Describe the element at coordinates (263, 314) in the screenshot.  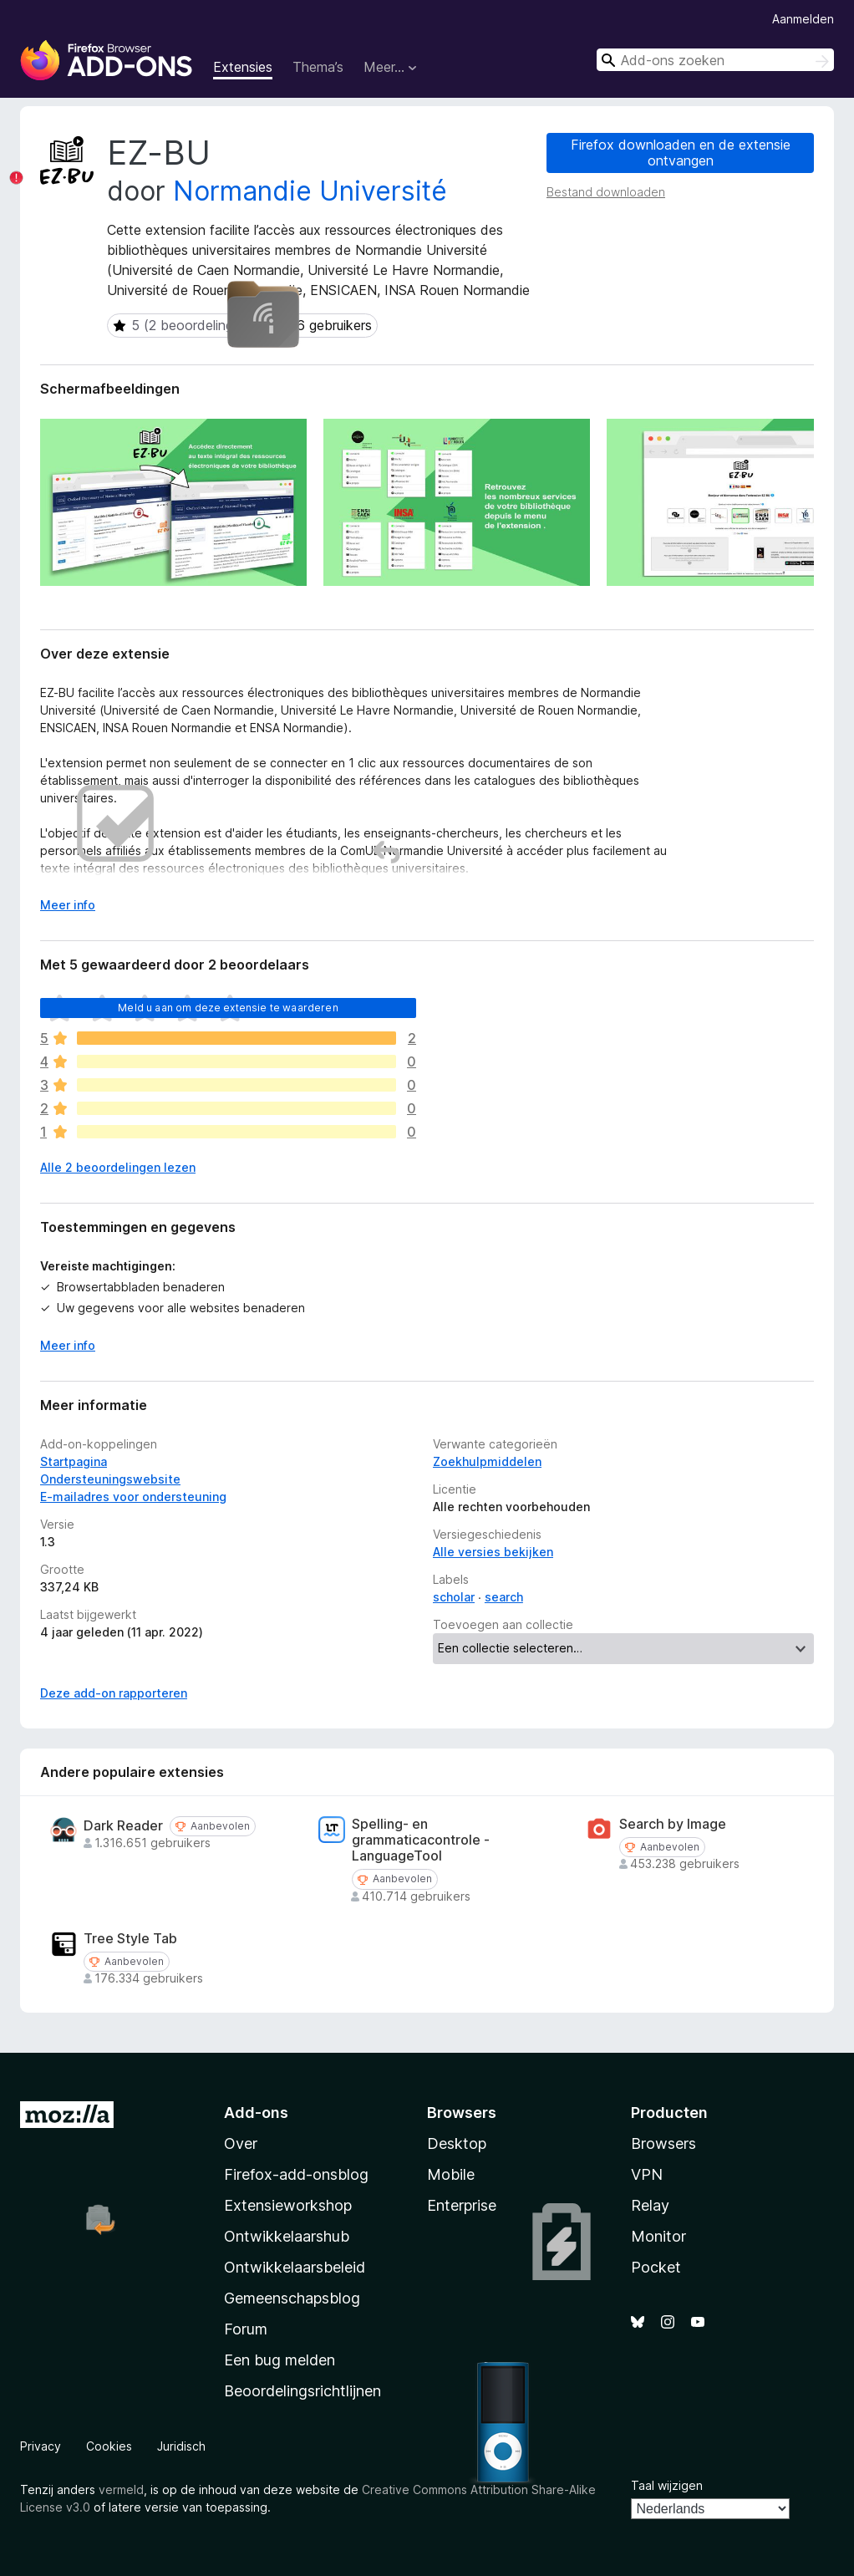
I see `open insync cloud sync folder` at that location.